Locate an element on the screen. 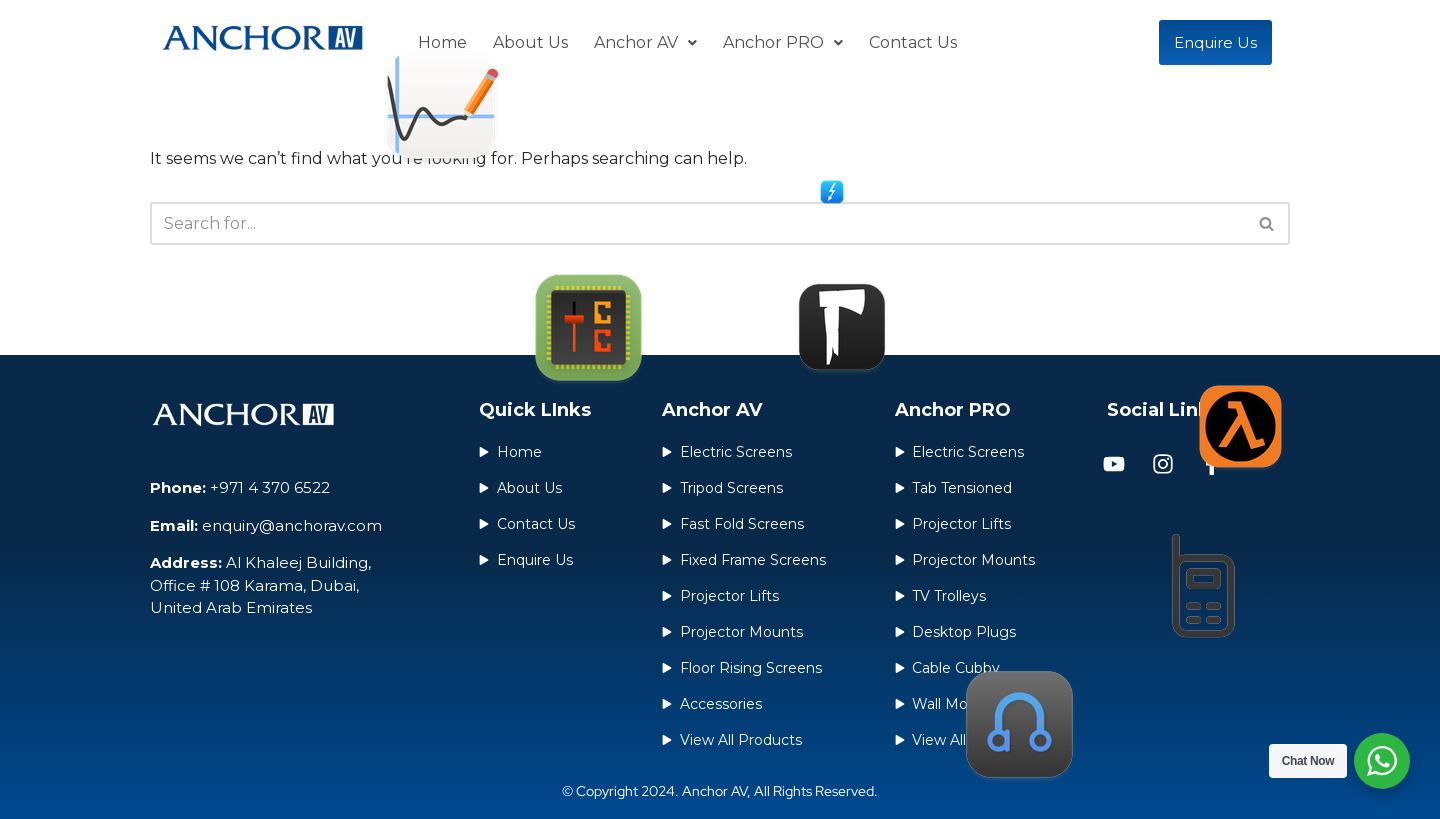  open plots graphing application is located at coordinates (441, 105).